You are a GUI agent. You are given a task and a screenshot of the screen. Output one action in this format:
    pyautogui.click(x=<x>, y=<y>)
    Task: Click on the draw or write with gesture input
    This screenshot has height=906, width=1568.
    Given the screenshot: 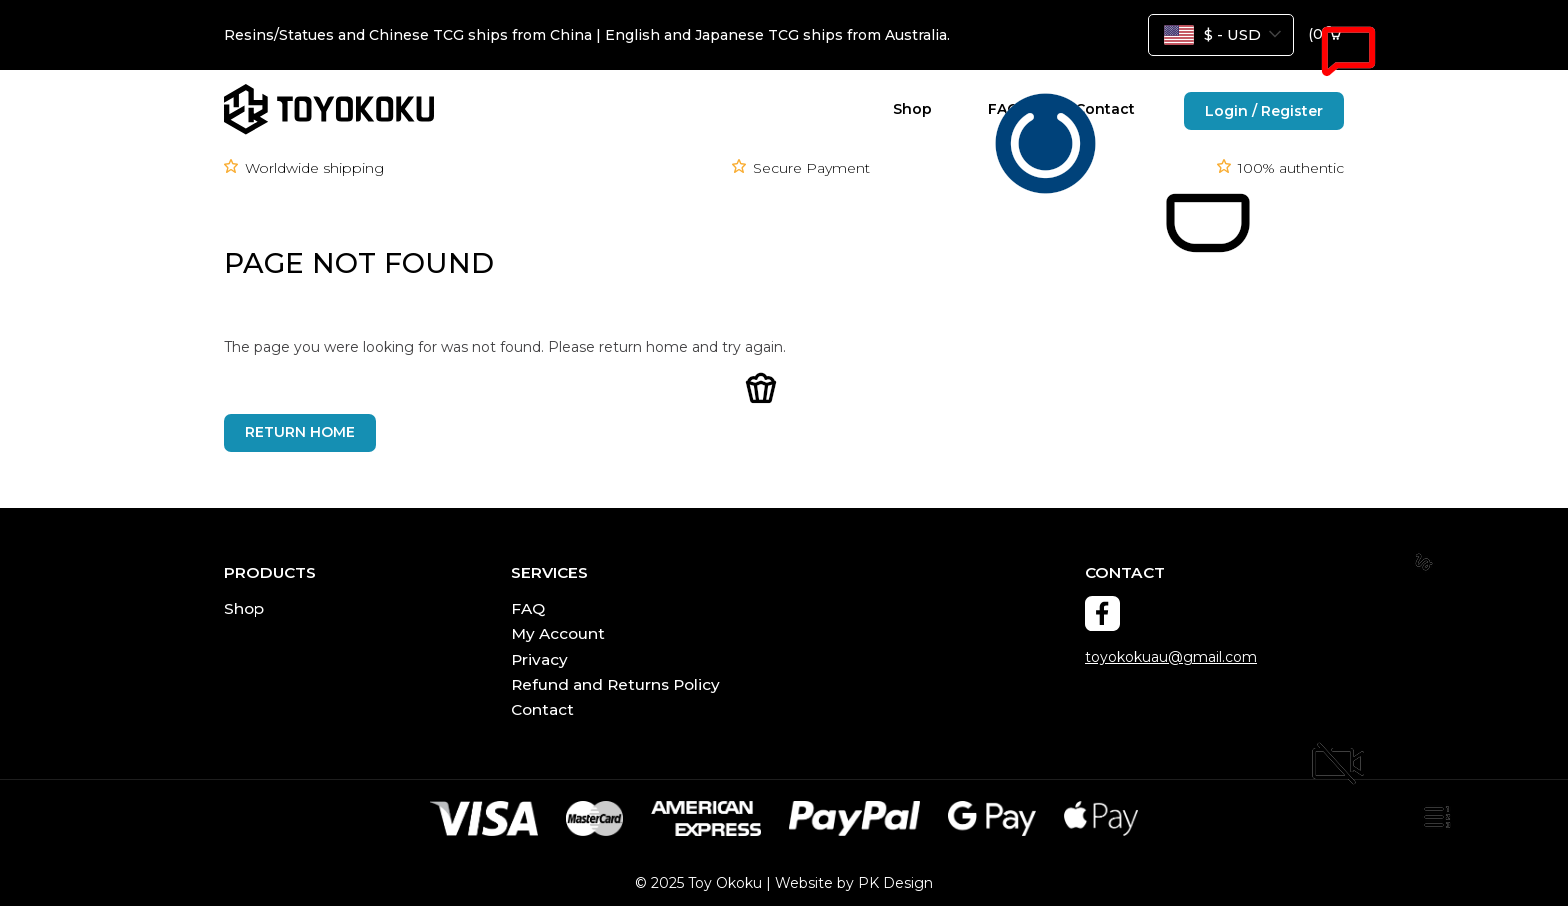 What is the action you would take?
    pyautogui.click(x=1424, y=562)
    